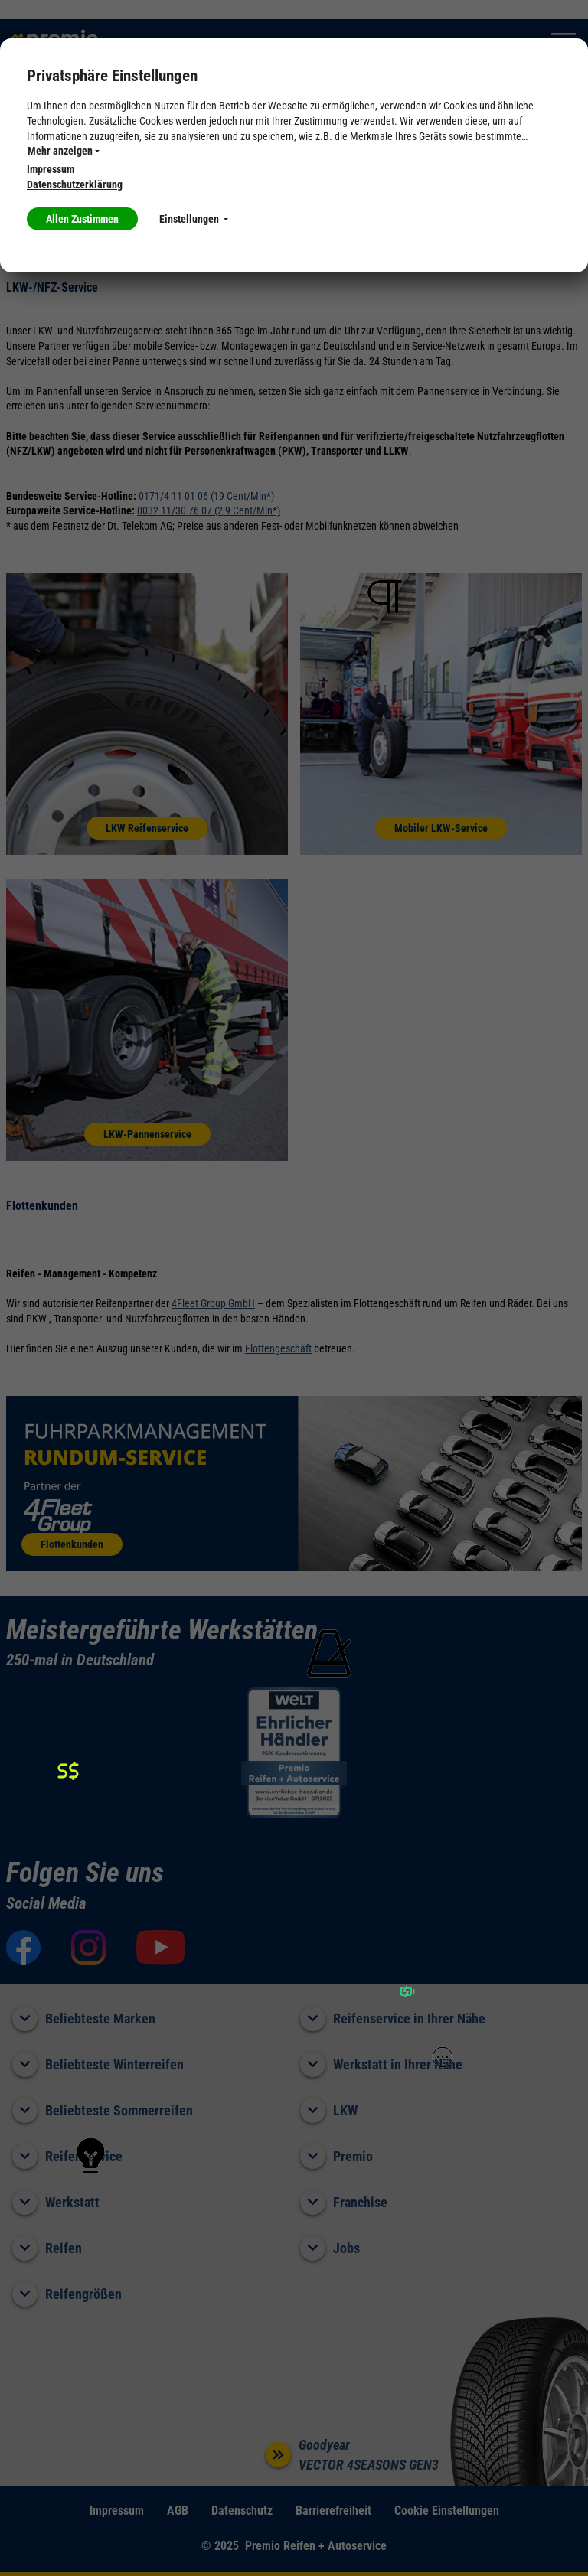  What do you see at coordinates (443, 2057) in the screenshot?
I see `open more options menu` at bounding box center [443, 2057].